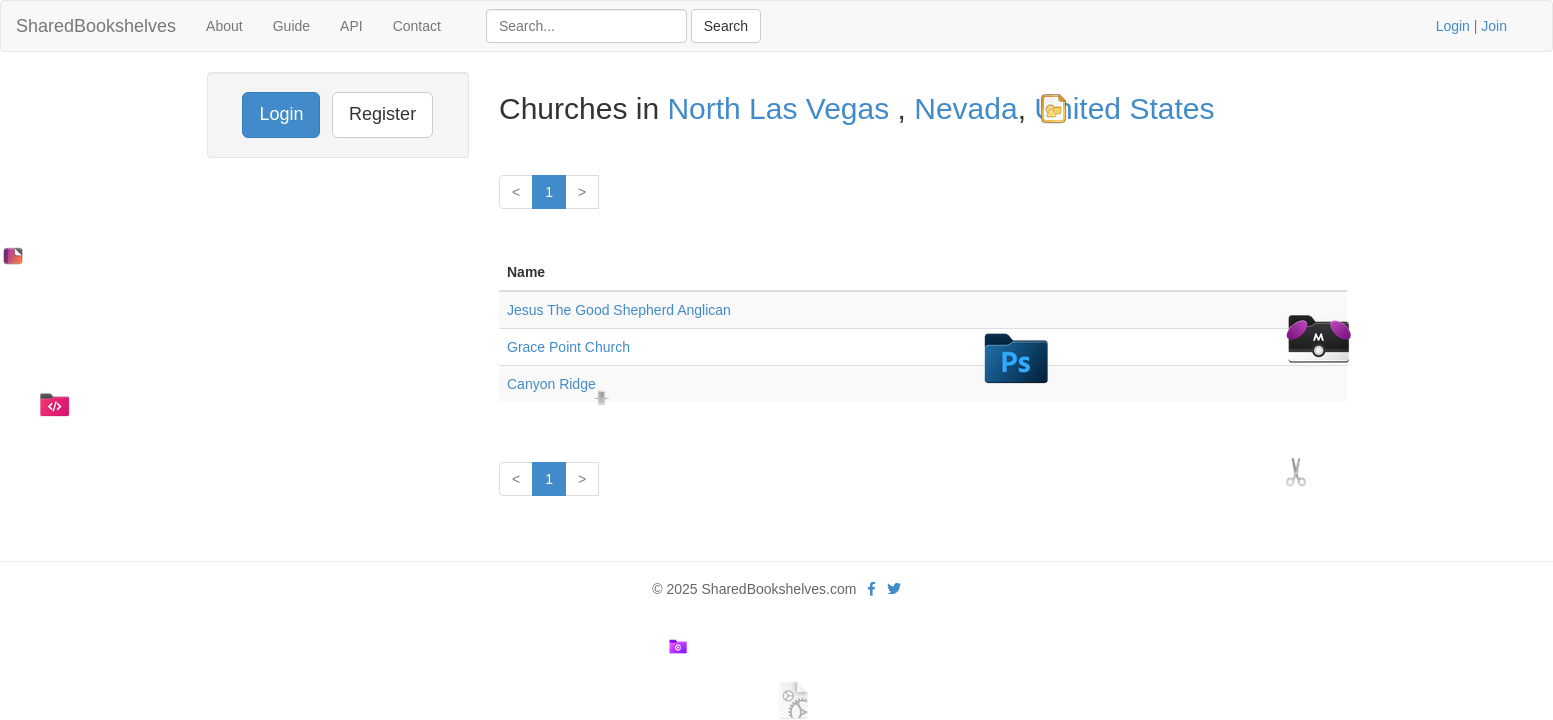  Describe the element at coordinates (1053, 108) in the screenshot. I see `open a vector graphics document` at that location.